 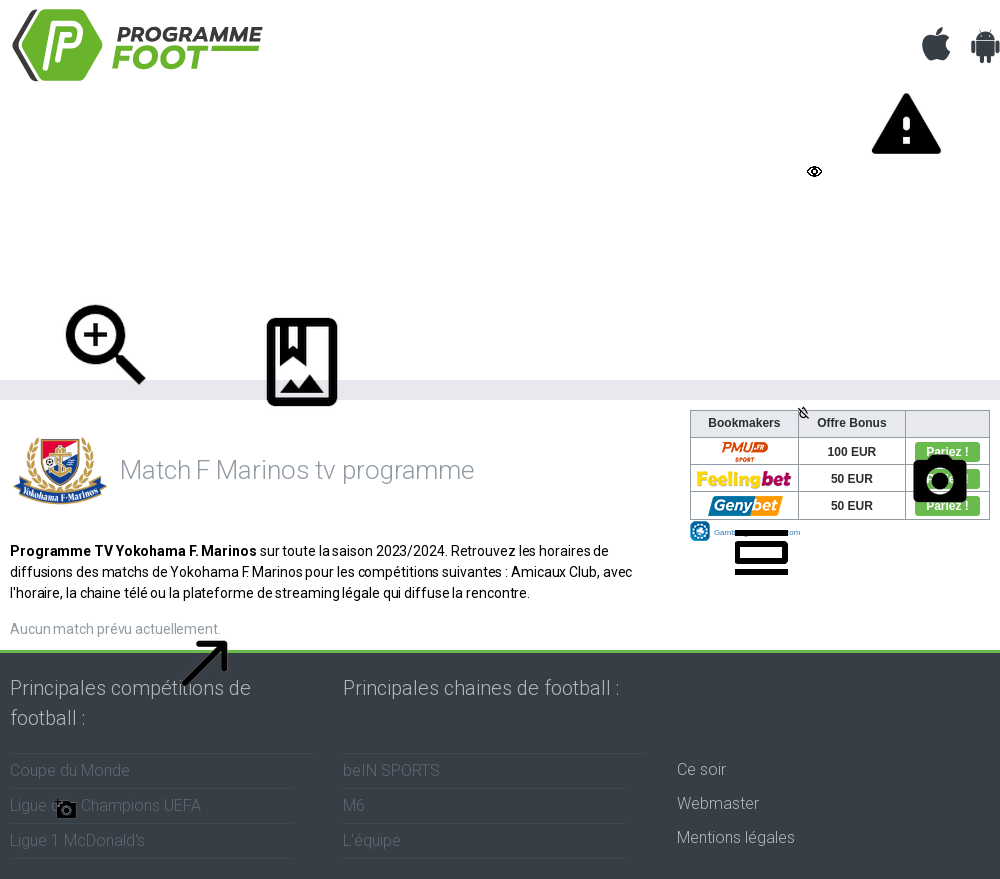 I want to click on switch to day view in calendar, so click(x=762, y=552).